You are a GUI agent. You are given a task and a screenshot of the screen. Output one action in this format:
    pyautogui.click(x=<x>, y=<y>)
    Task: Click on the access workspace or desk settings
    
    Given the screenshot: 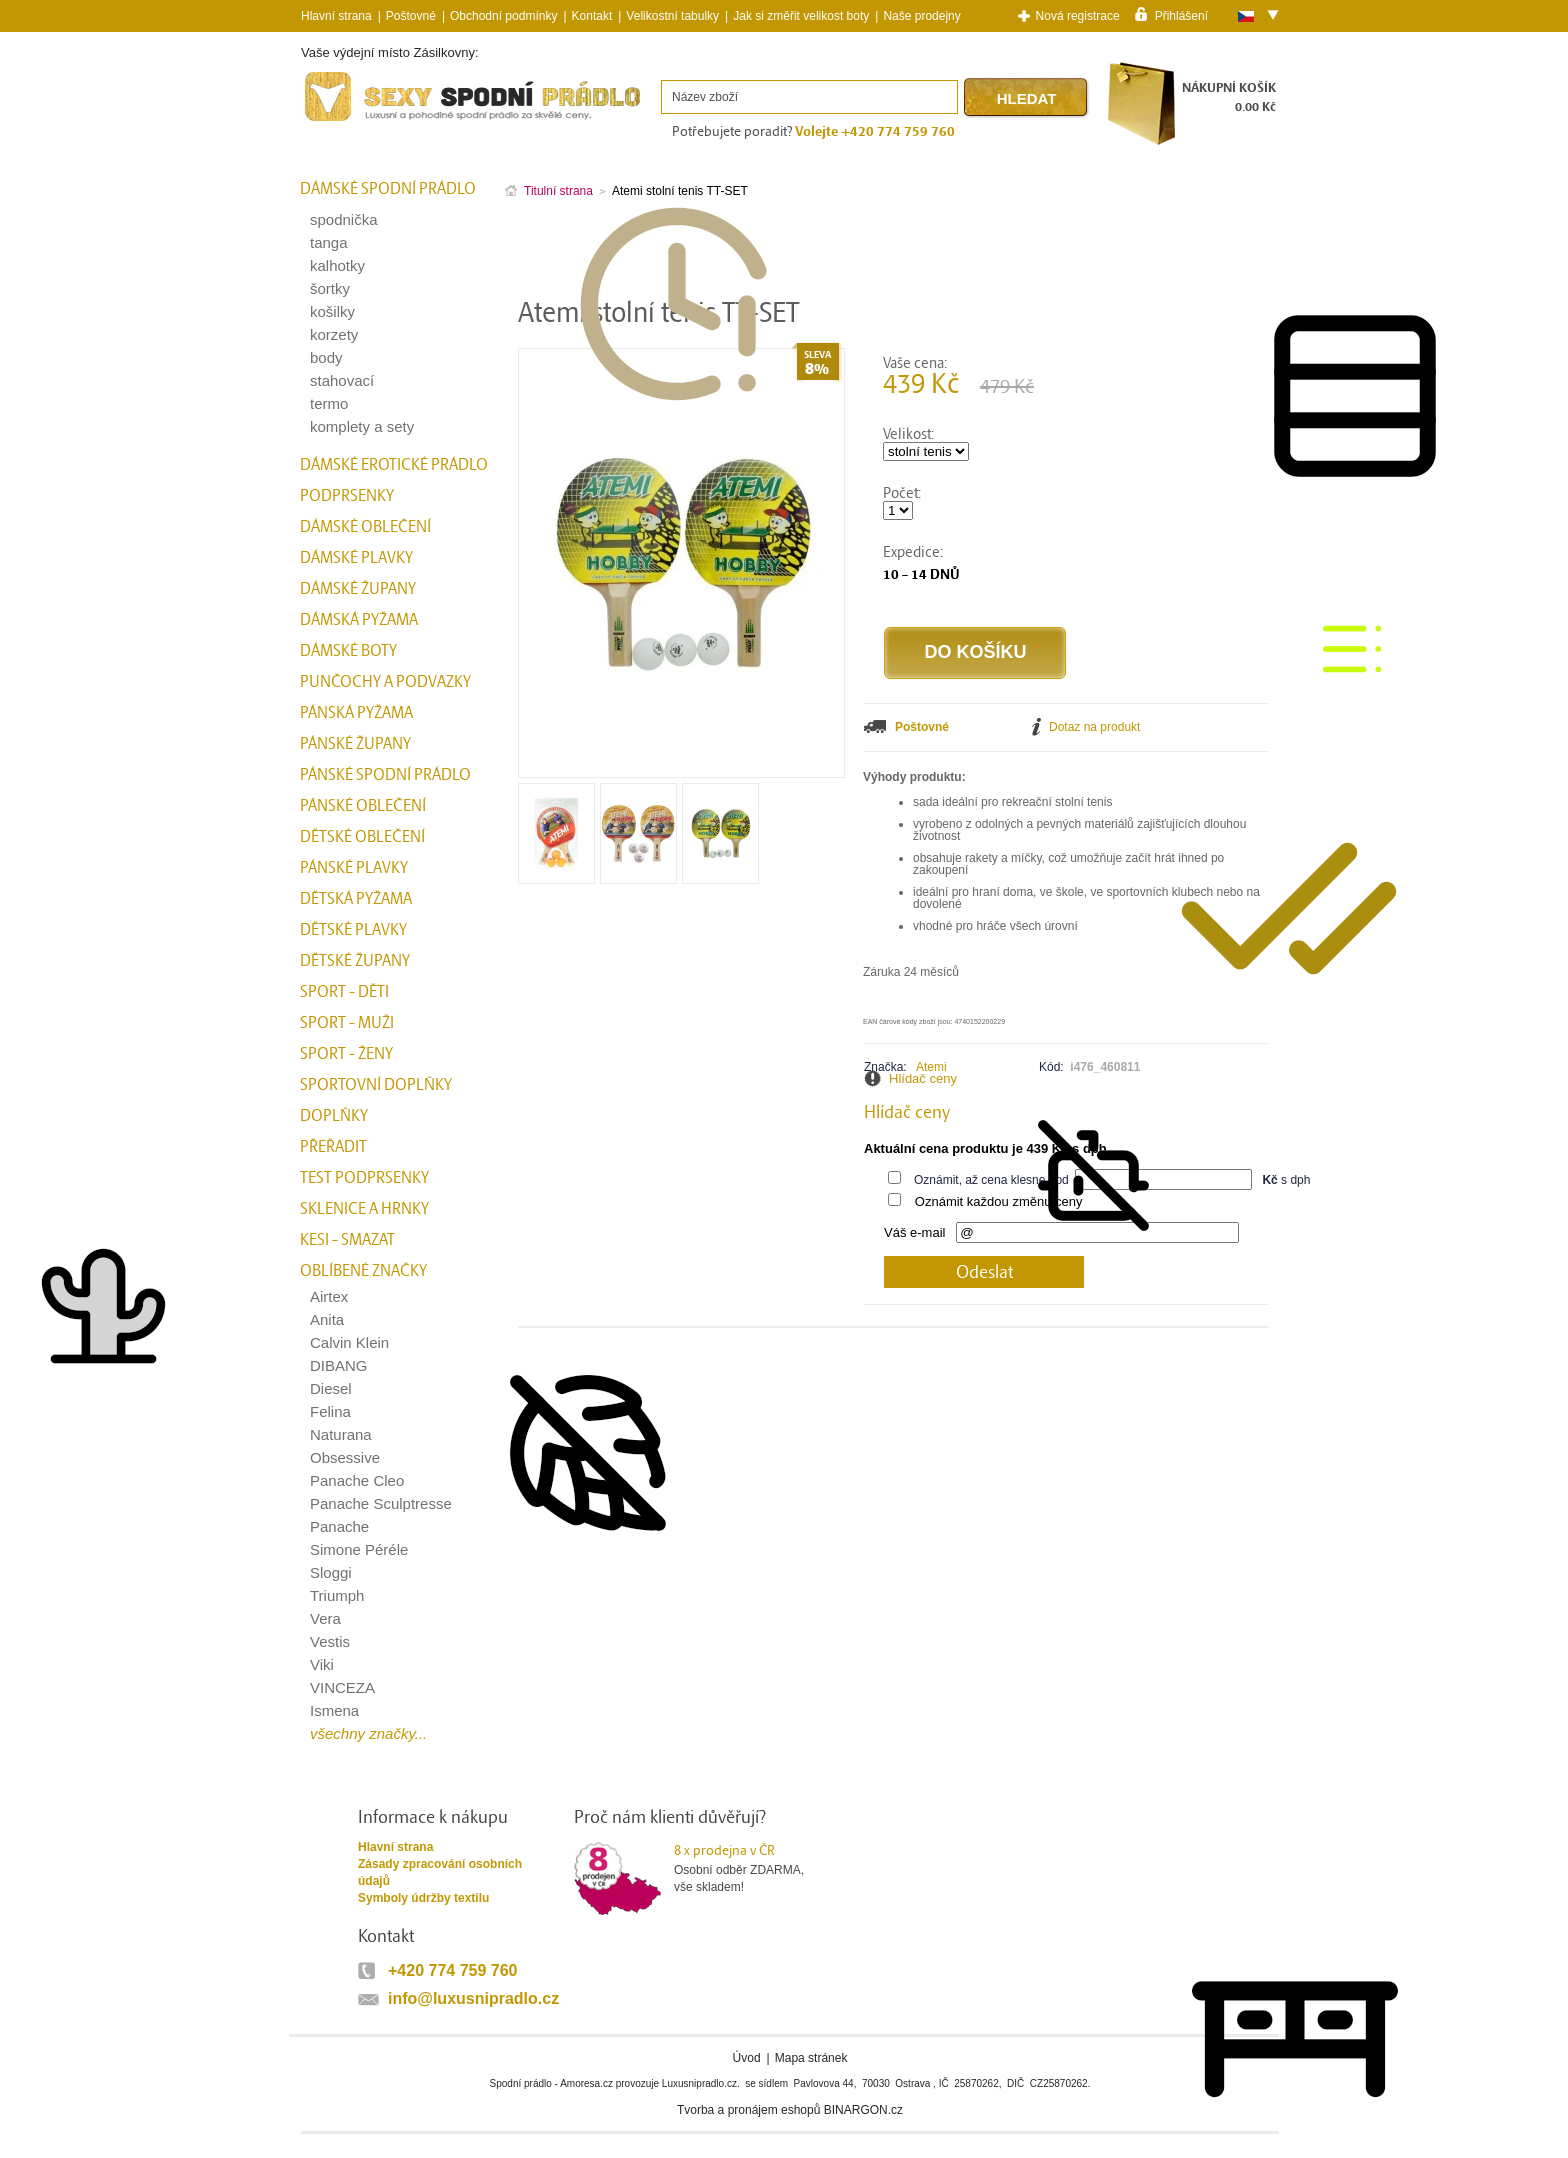 What is the action you would take?
    pyautogui.click(x=1295, y=2036)
    